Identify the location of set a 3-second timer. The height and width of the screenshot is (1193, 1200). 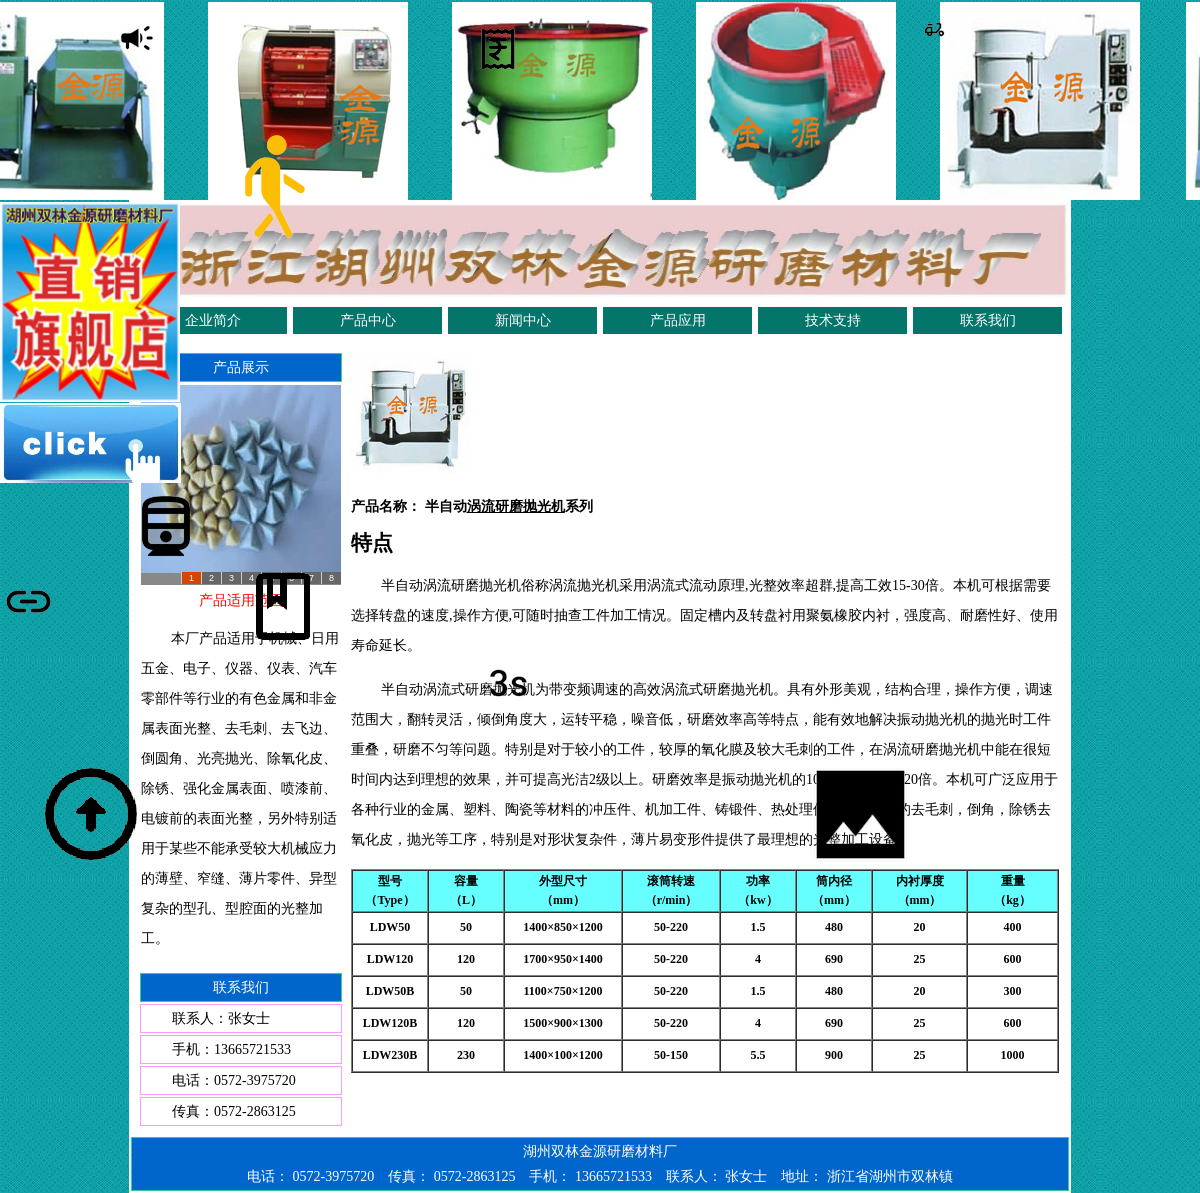
(507, 683).